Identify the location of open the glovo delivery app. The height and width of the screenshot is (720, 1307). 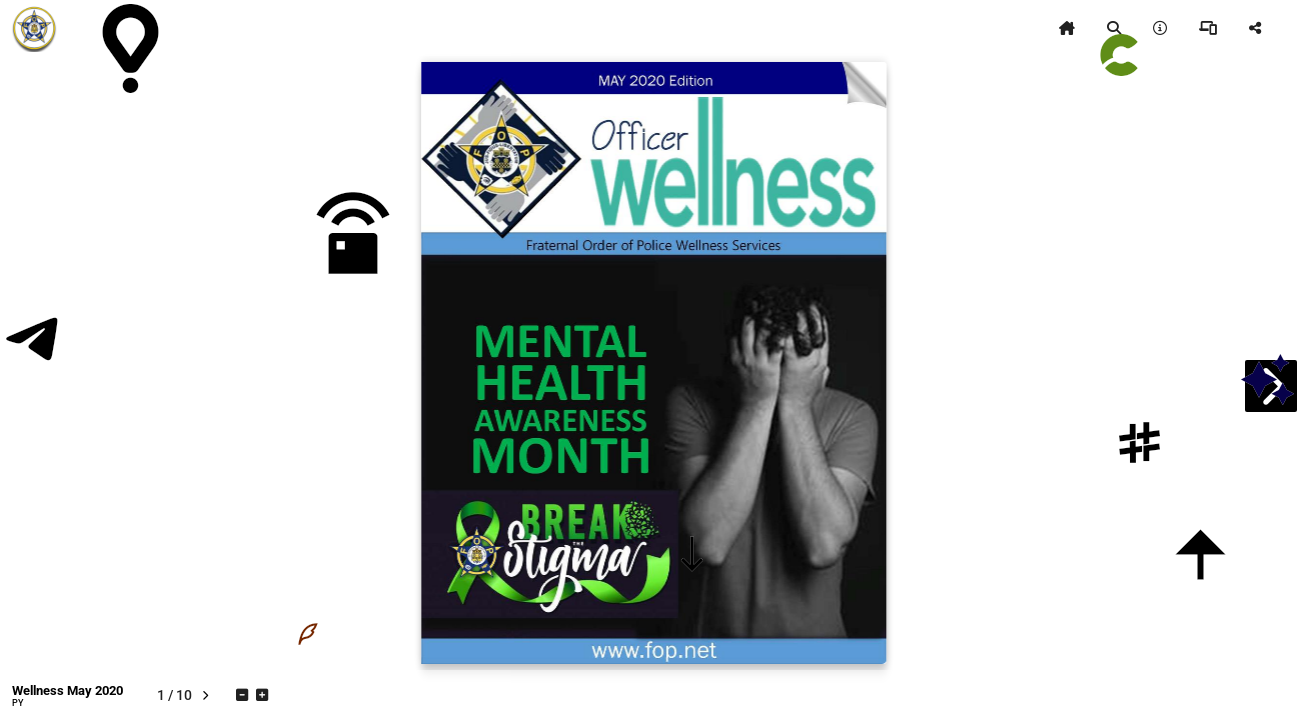
(130, 48).